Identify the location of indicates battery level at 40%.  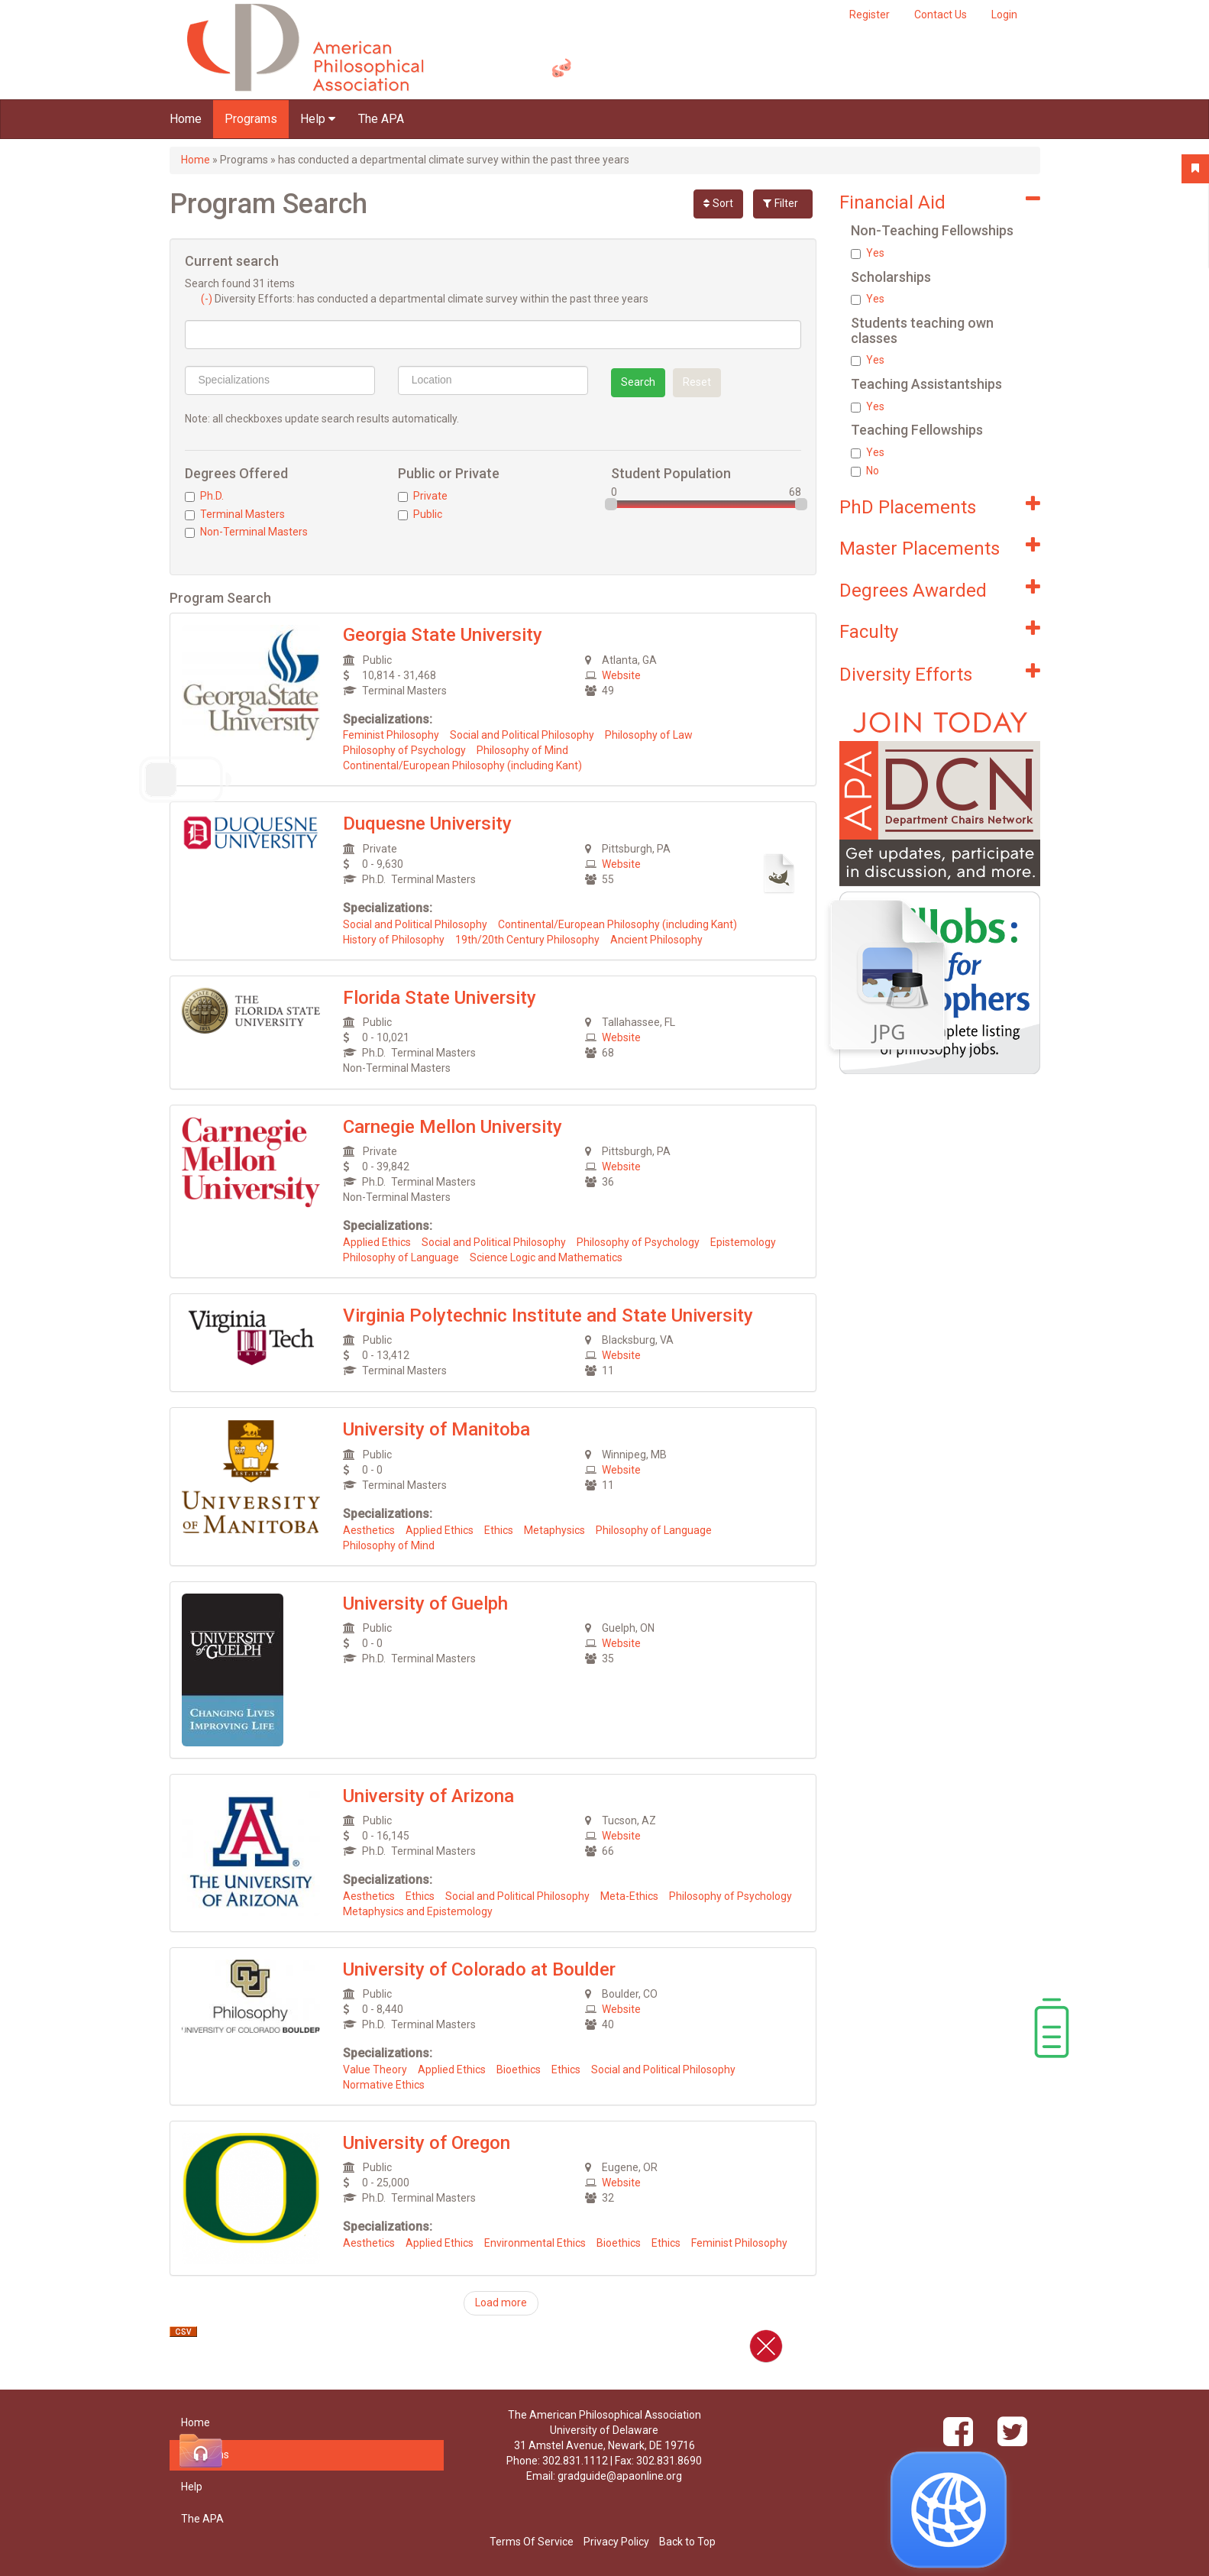
(185, 779).